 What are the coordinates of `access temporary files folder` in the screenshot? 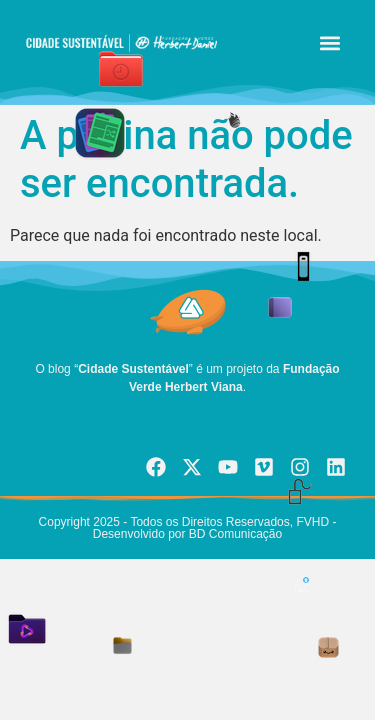 It's located at (121, 69).